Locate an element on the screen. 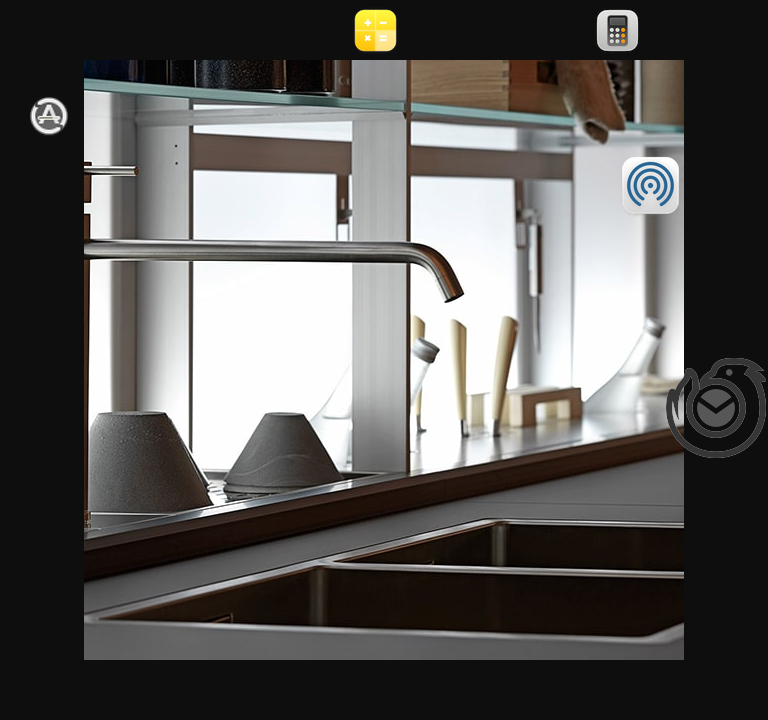 This screenshot has height=720, width=768. open thunderbird email client is located at coordinates (716, 408).